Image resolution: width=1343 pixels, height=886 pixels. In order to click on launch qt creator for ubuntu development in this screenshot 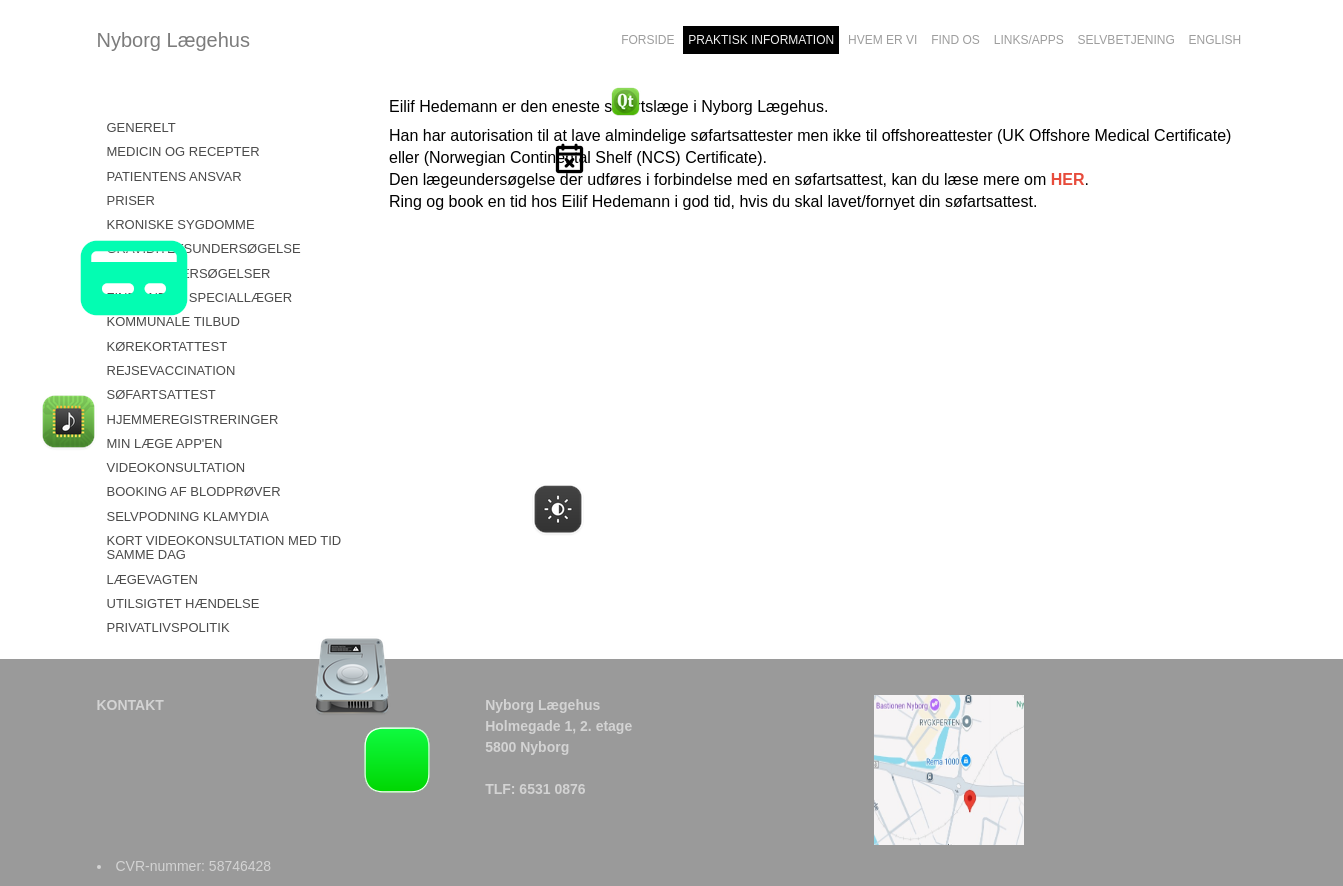, I will do `click(625, 101)`.